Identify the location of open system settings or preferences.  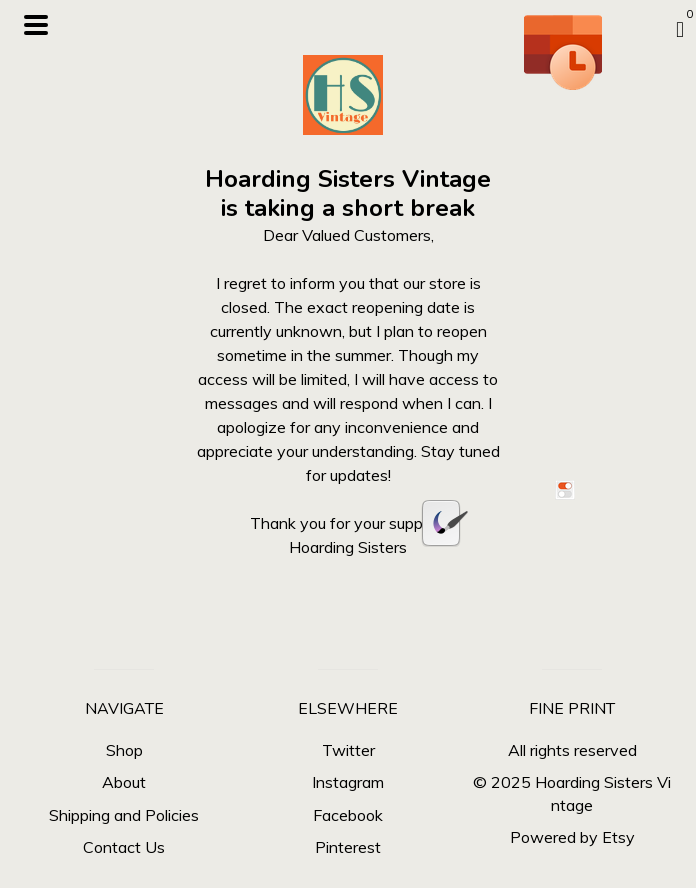
(565, 490).